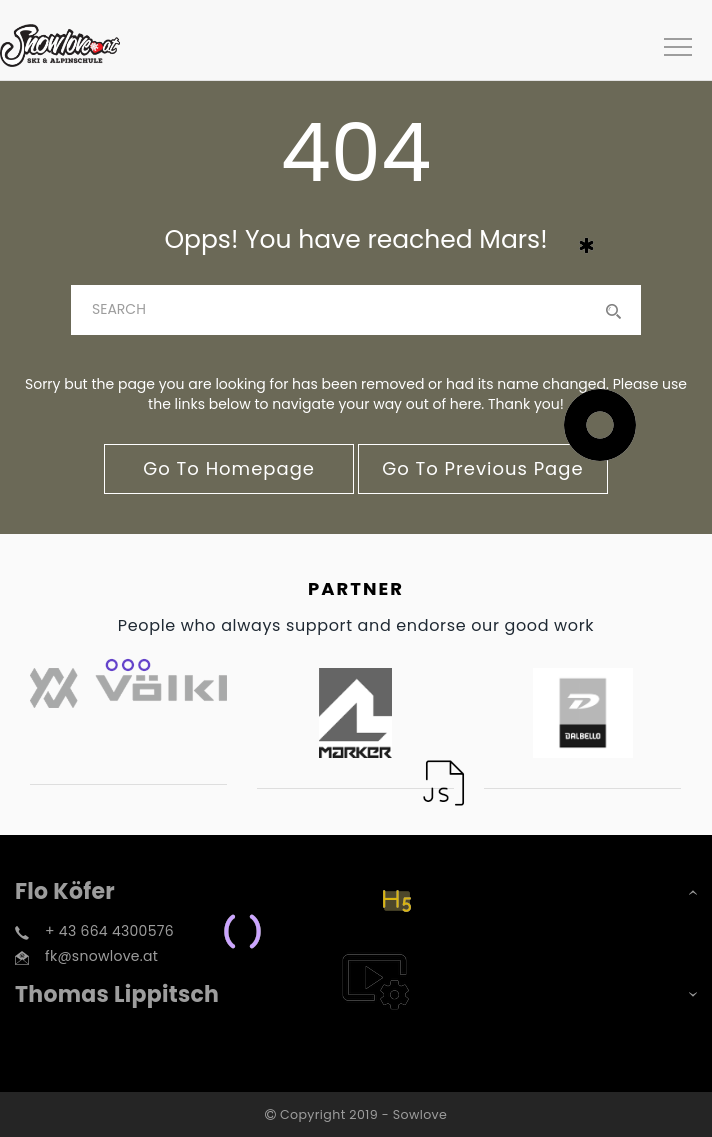 The image size is (712, 1137). Describe the element at coordinates (395, 900) in the screenshot. I see `format text as heading level 5` at that location.